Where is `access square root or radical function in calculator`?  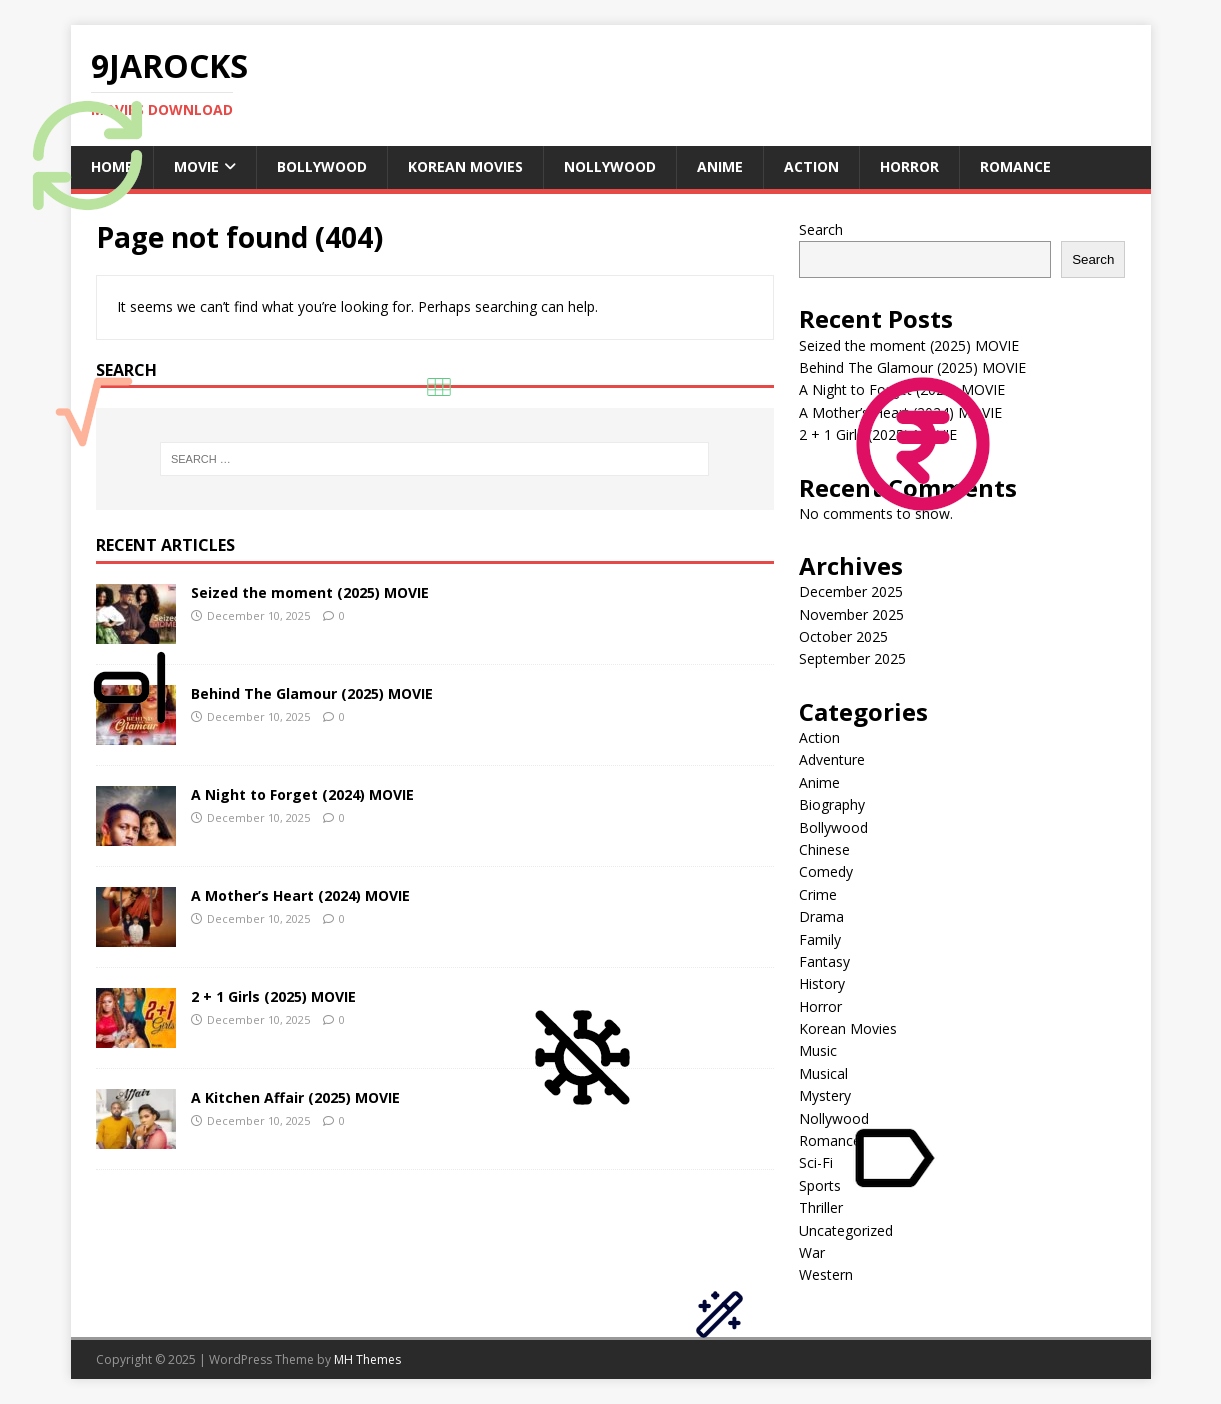 access square root or radical function in calculator is located at coordinates (94, 412).